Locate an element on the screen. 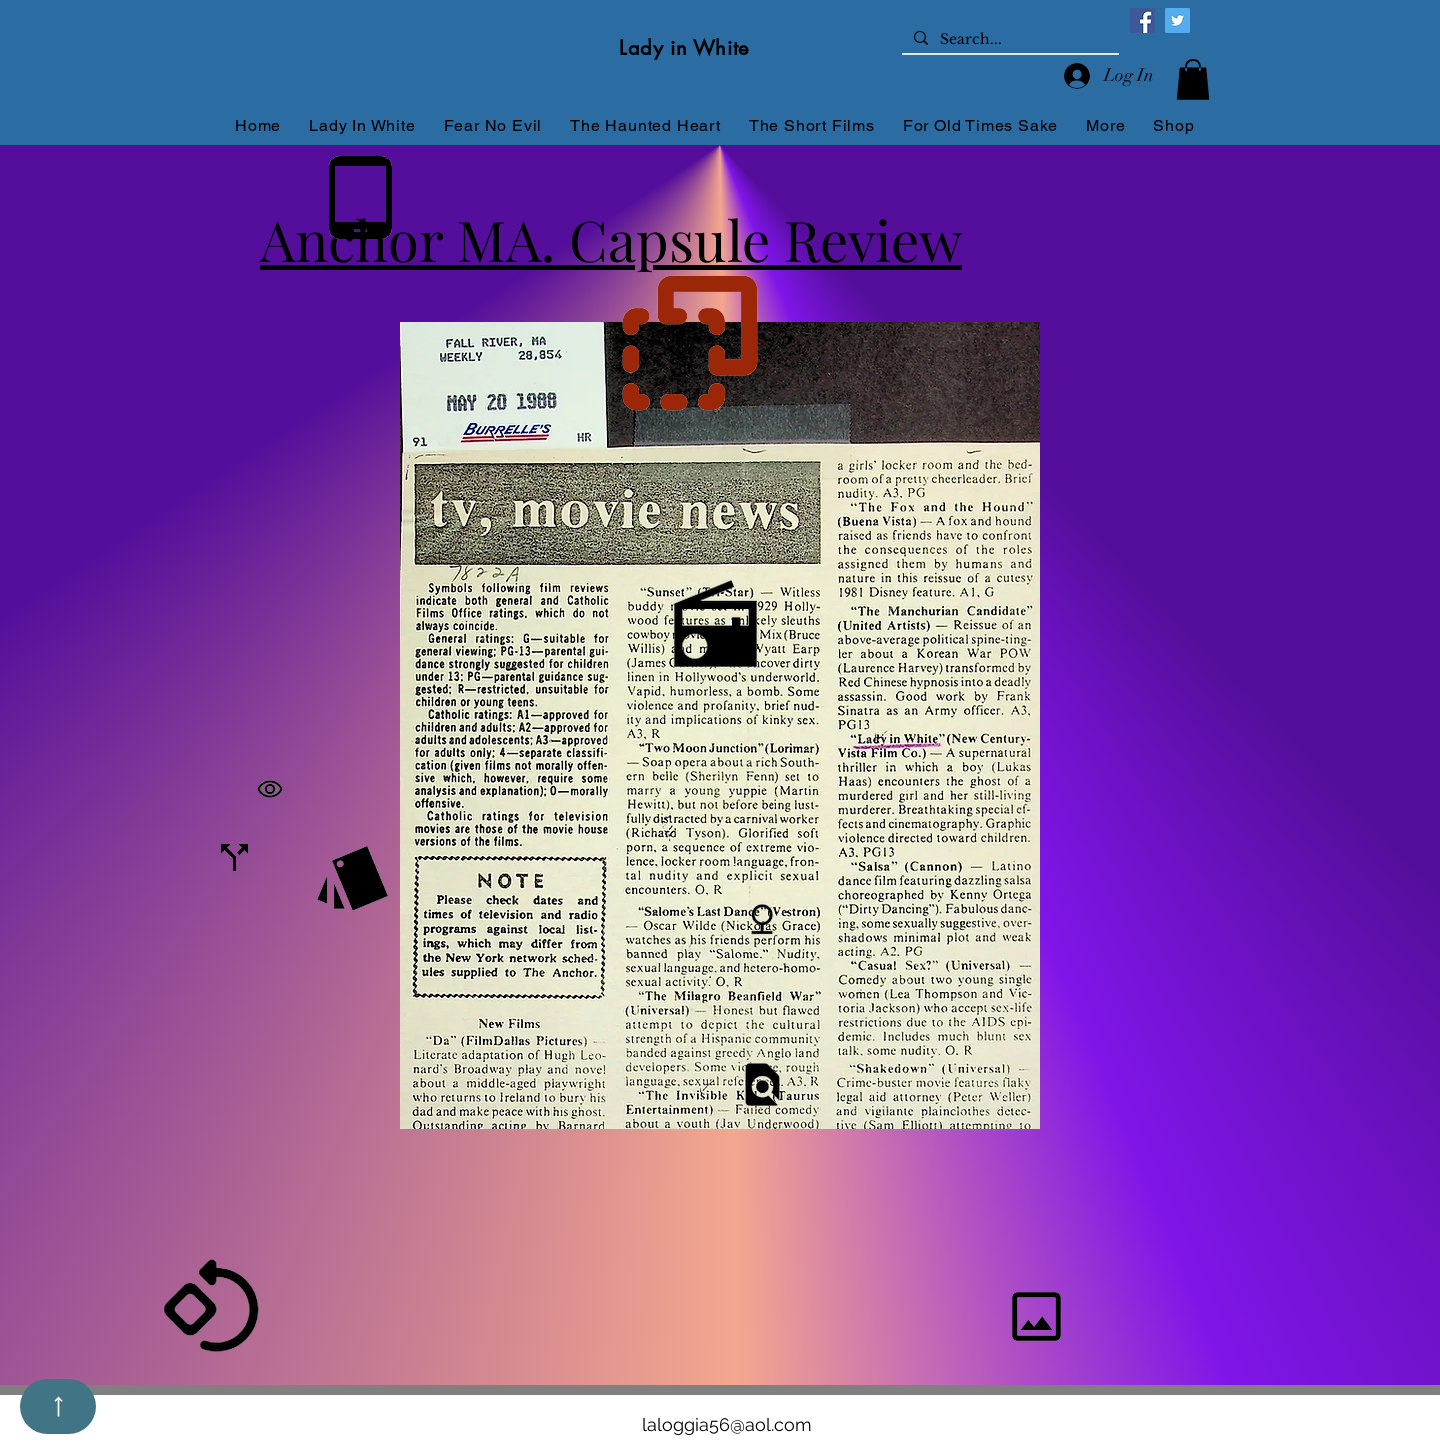 The width and height of the screenshot is (1440, 1454). view nature or outdoor-related content is located at coordinates (762, 919).